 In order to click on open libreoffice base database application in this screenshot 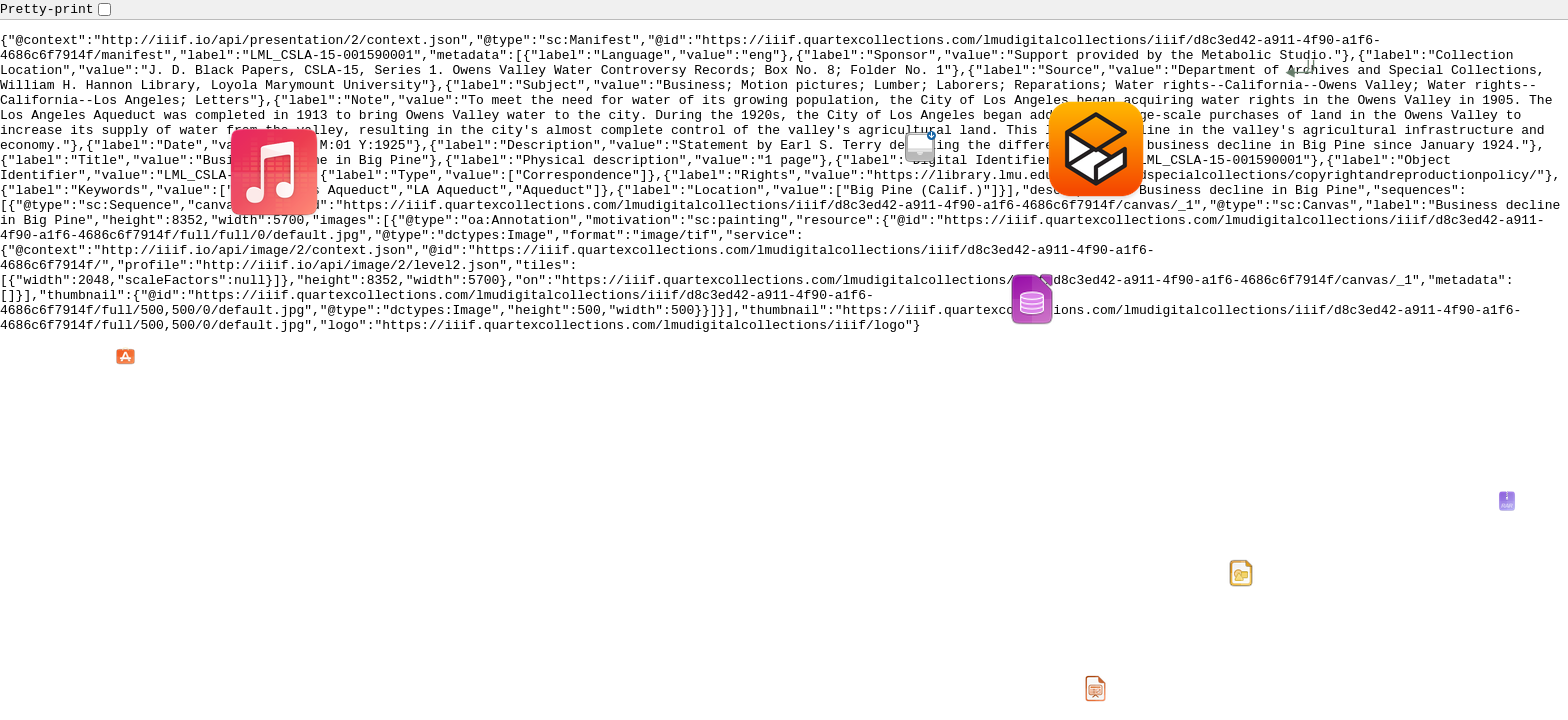, I will do `click(1032, 299)`.